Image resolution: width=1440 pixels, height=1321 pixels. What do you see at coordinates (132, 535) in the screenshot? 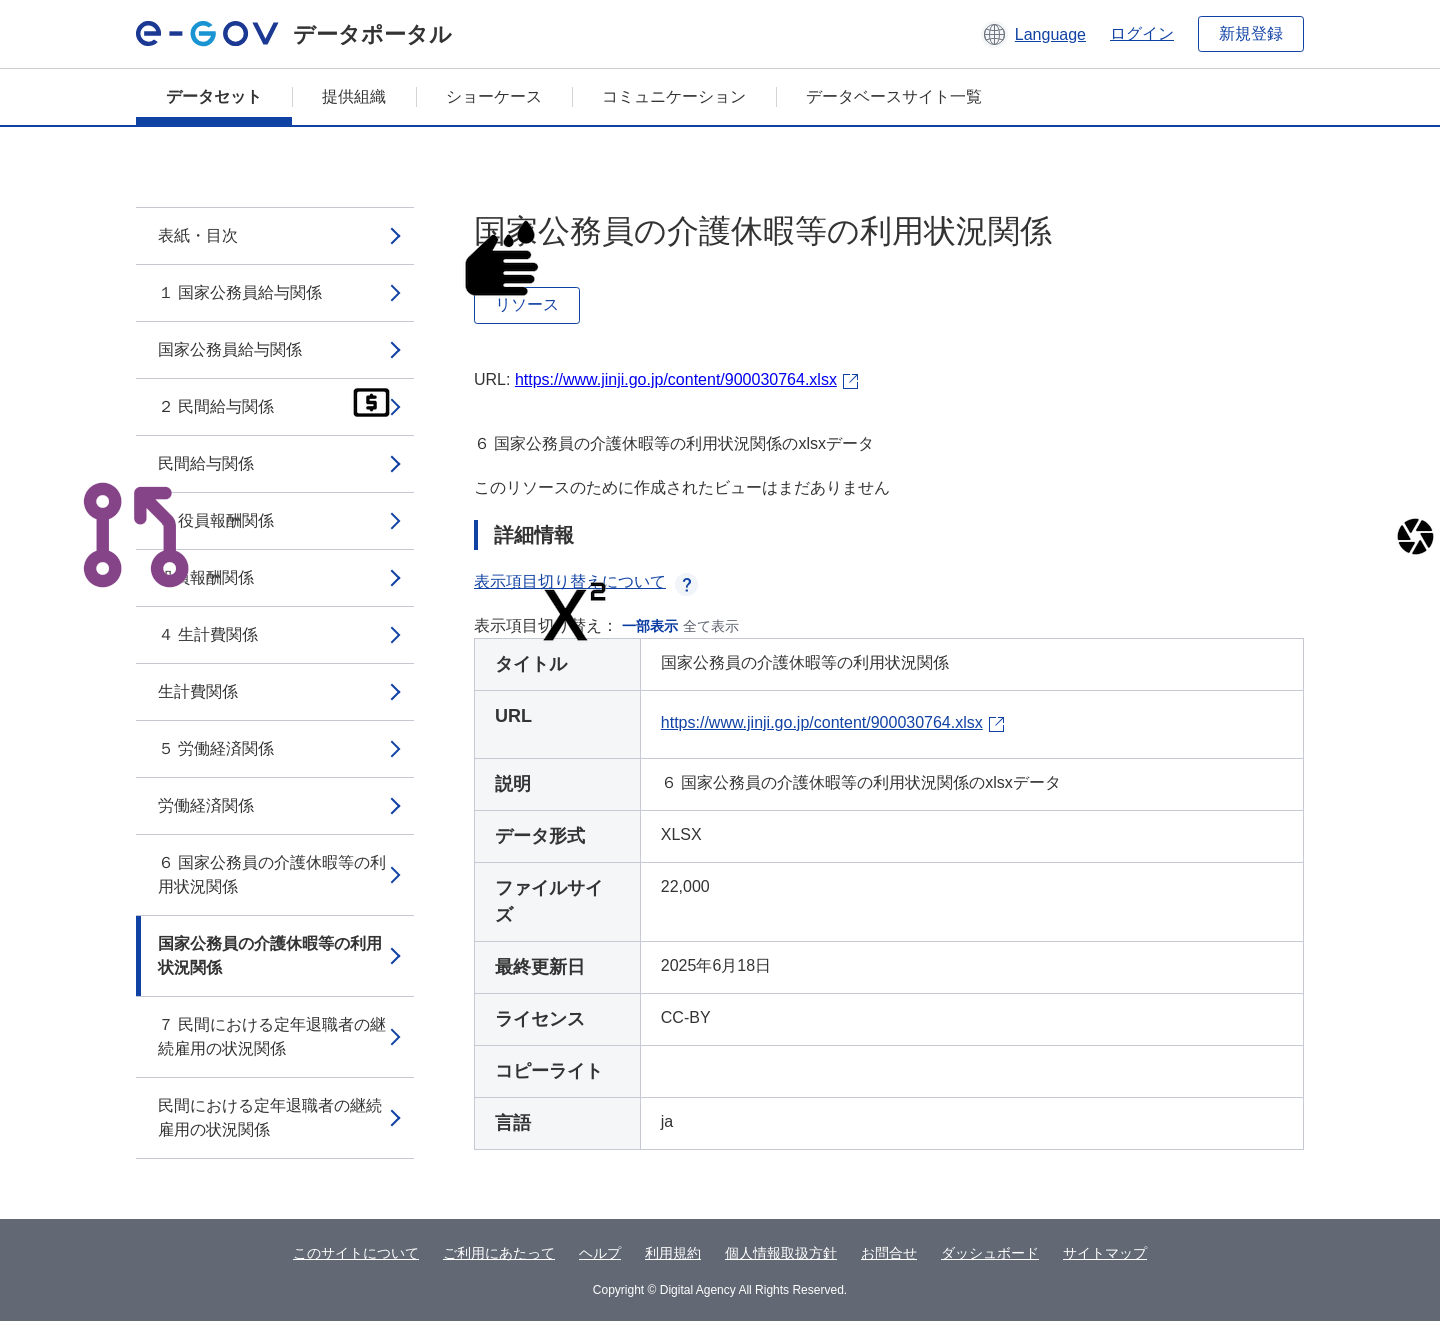
I see `create a new pull request` at bounding box center [132, 535].